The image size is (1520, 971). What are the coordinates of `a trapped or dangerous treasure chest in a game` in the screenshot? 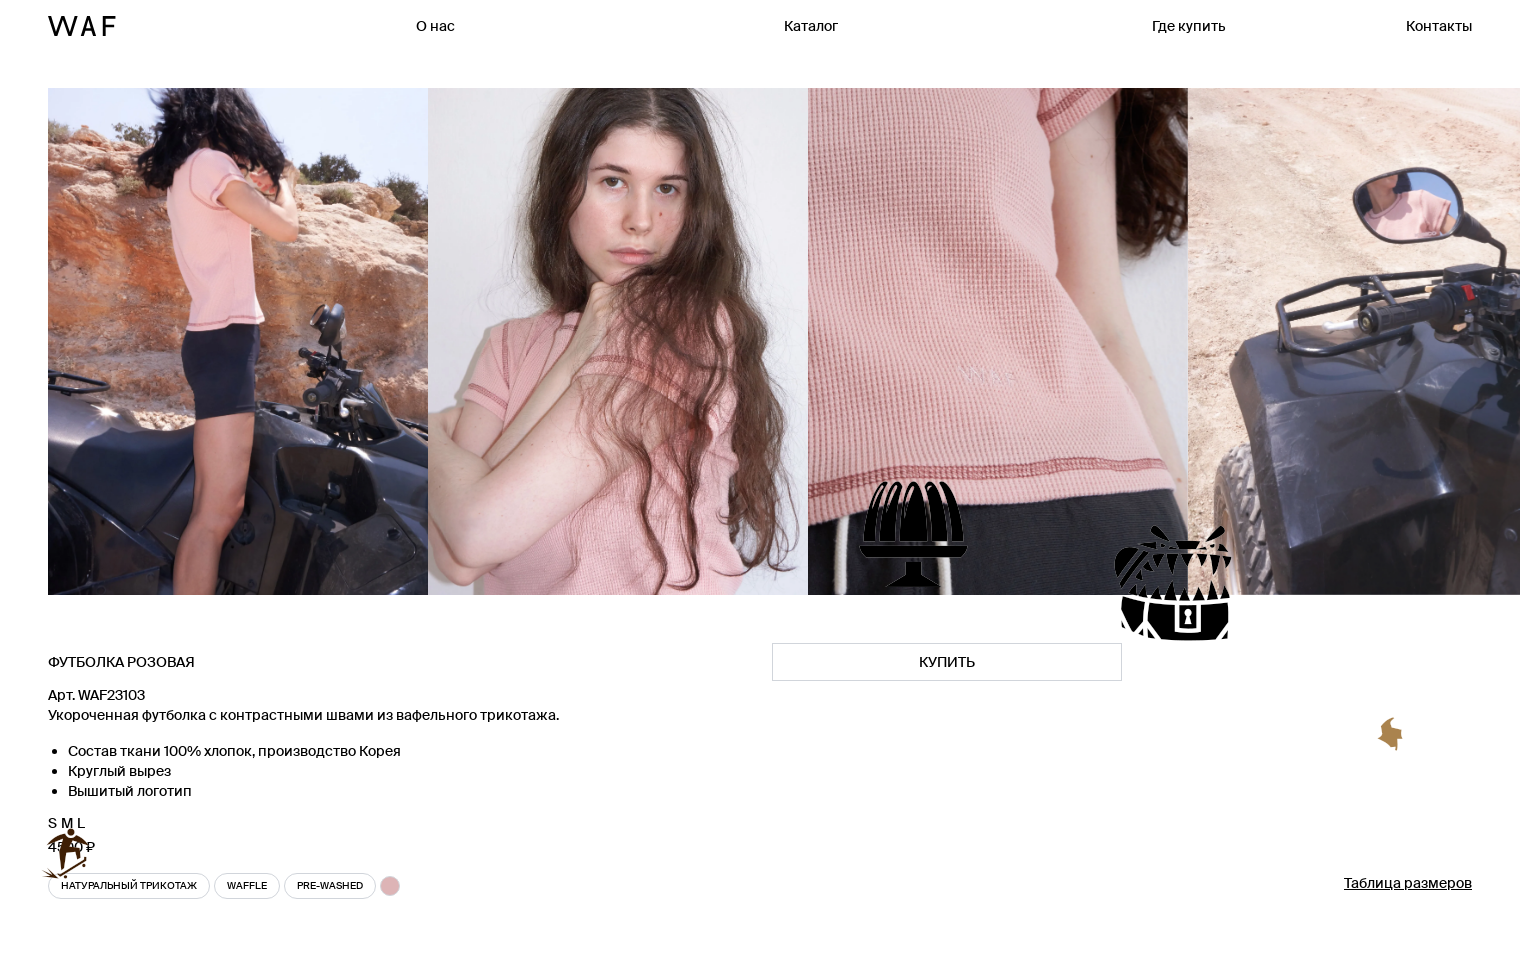 It's located at (1173, 583).